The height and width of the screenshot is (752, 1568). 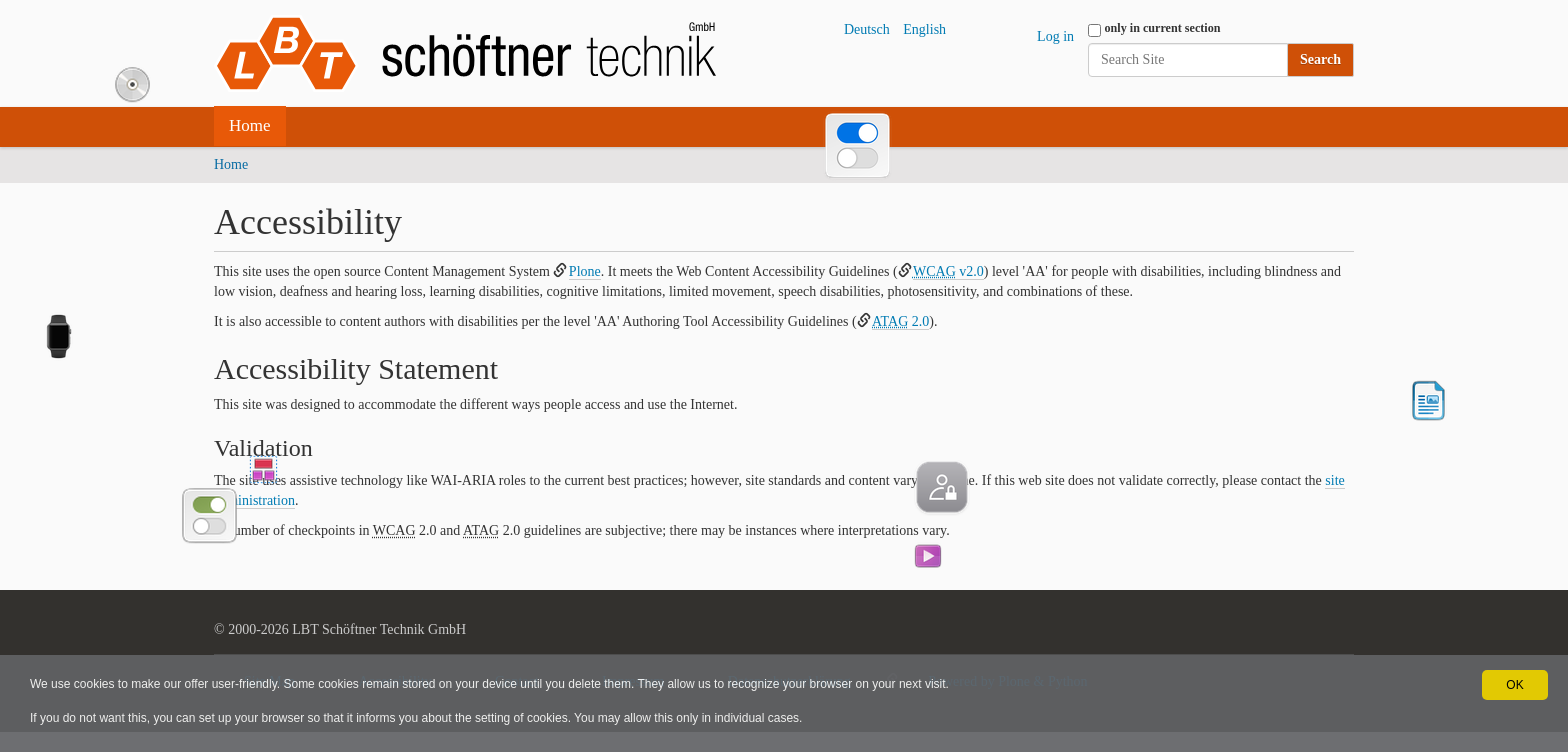 What do you see at coordinates (942, 488) in the screenshot?
I see `manage network information service (NIS) user settings` at bounding box center [942, 488].